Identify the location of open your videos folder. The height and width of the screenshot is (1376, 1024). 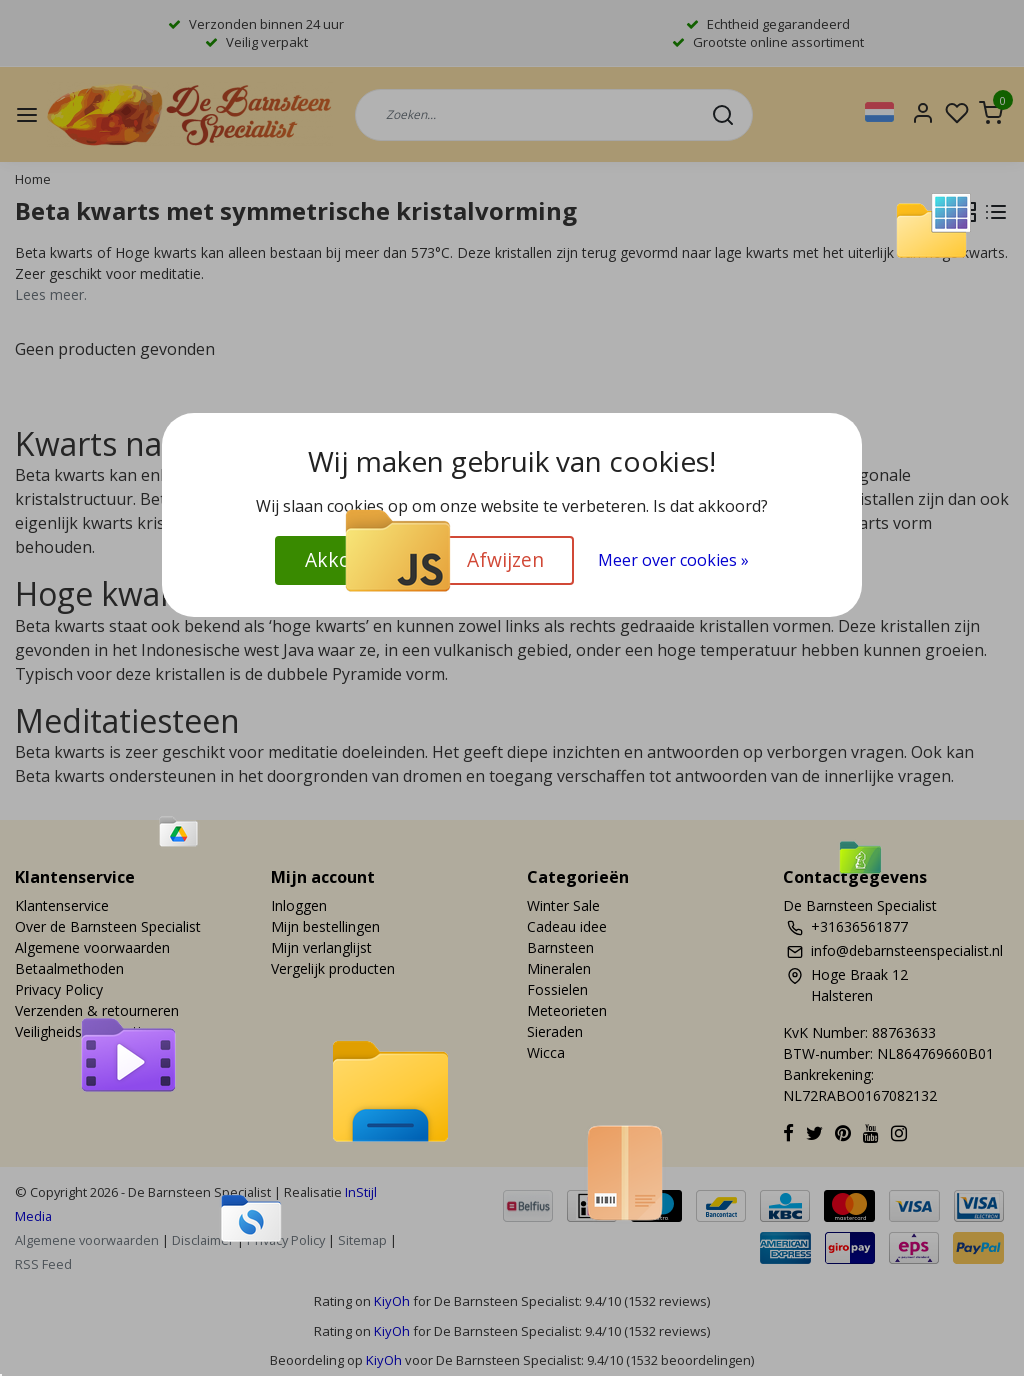
(128, 1057).